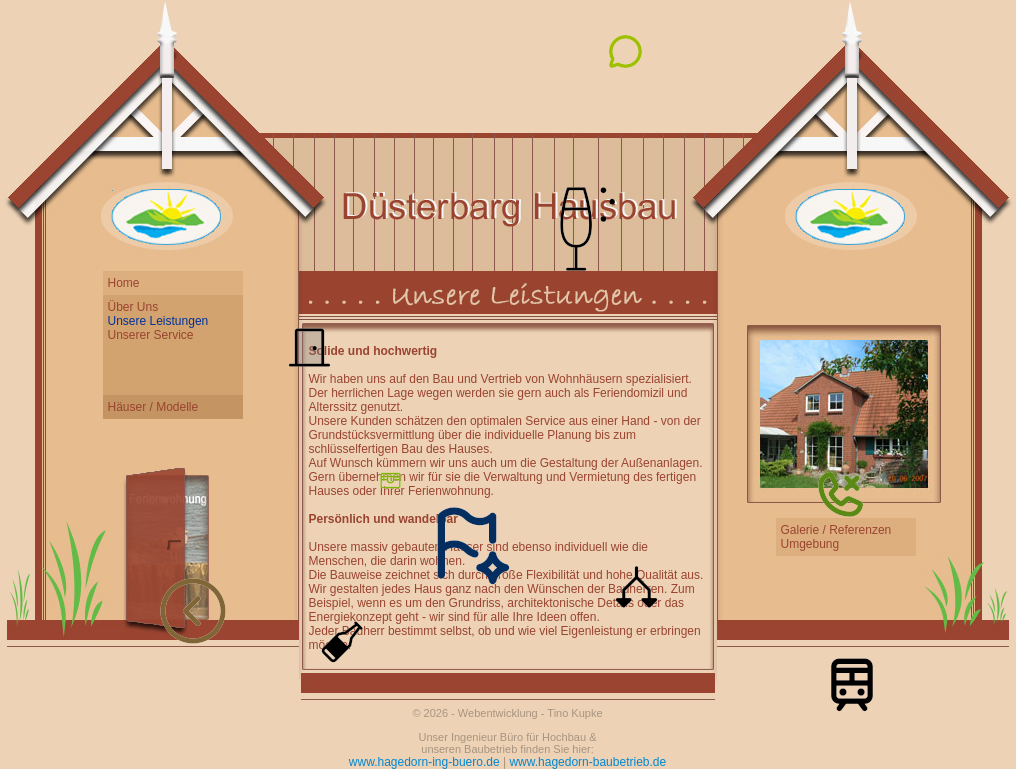 The width and height of the screenshot is (1016, 769). Describe the element at coordinates (841, 493) in the screenshot. I see `end or reject a phone call` at that location.